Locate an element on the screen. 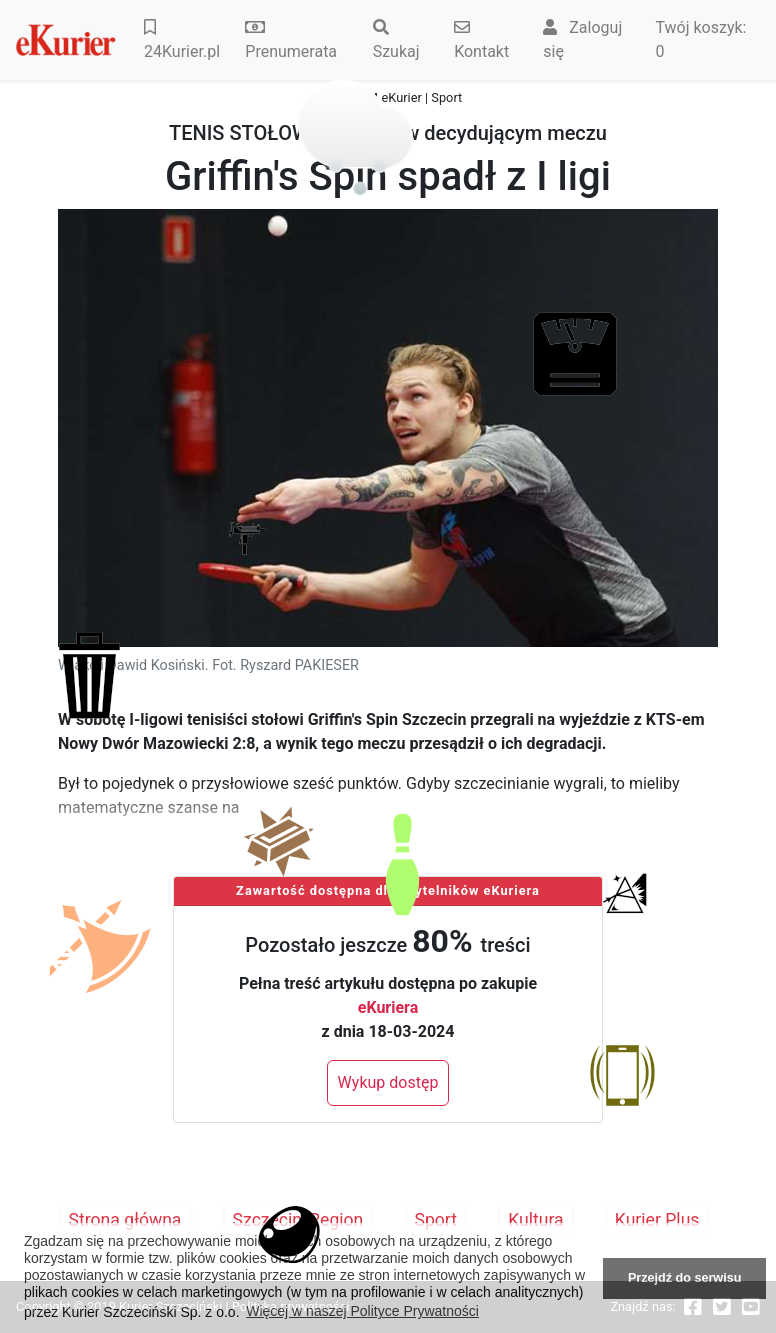 The width and height of the screenshot is (776, 1333). incoming call or notification alert is located at coordinates (622, 1075).